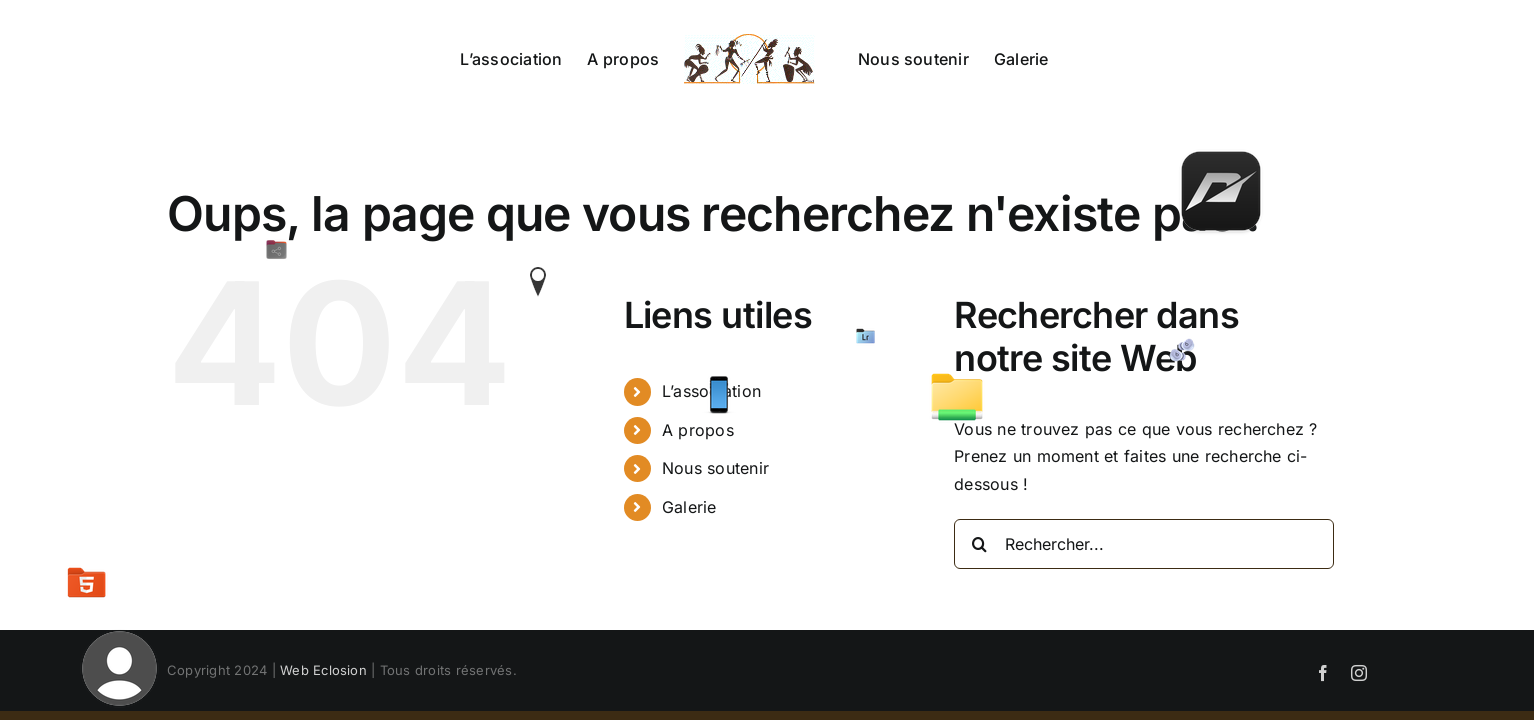  I want to click on iPhone 7 device icon for system identification, so click(719, 395).